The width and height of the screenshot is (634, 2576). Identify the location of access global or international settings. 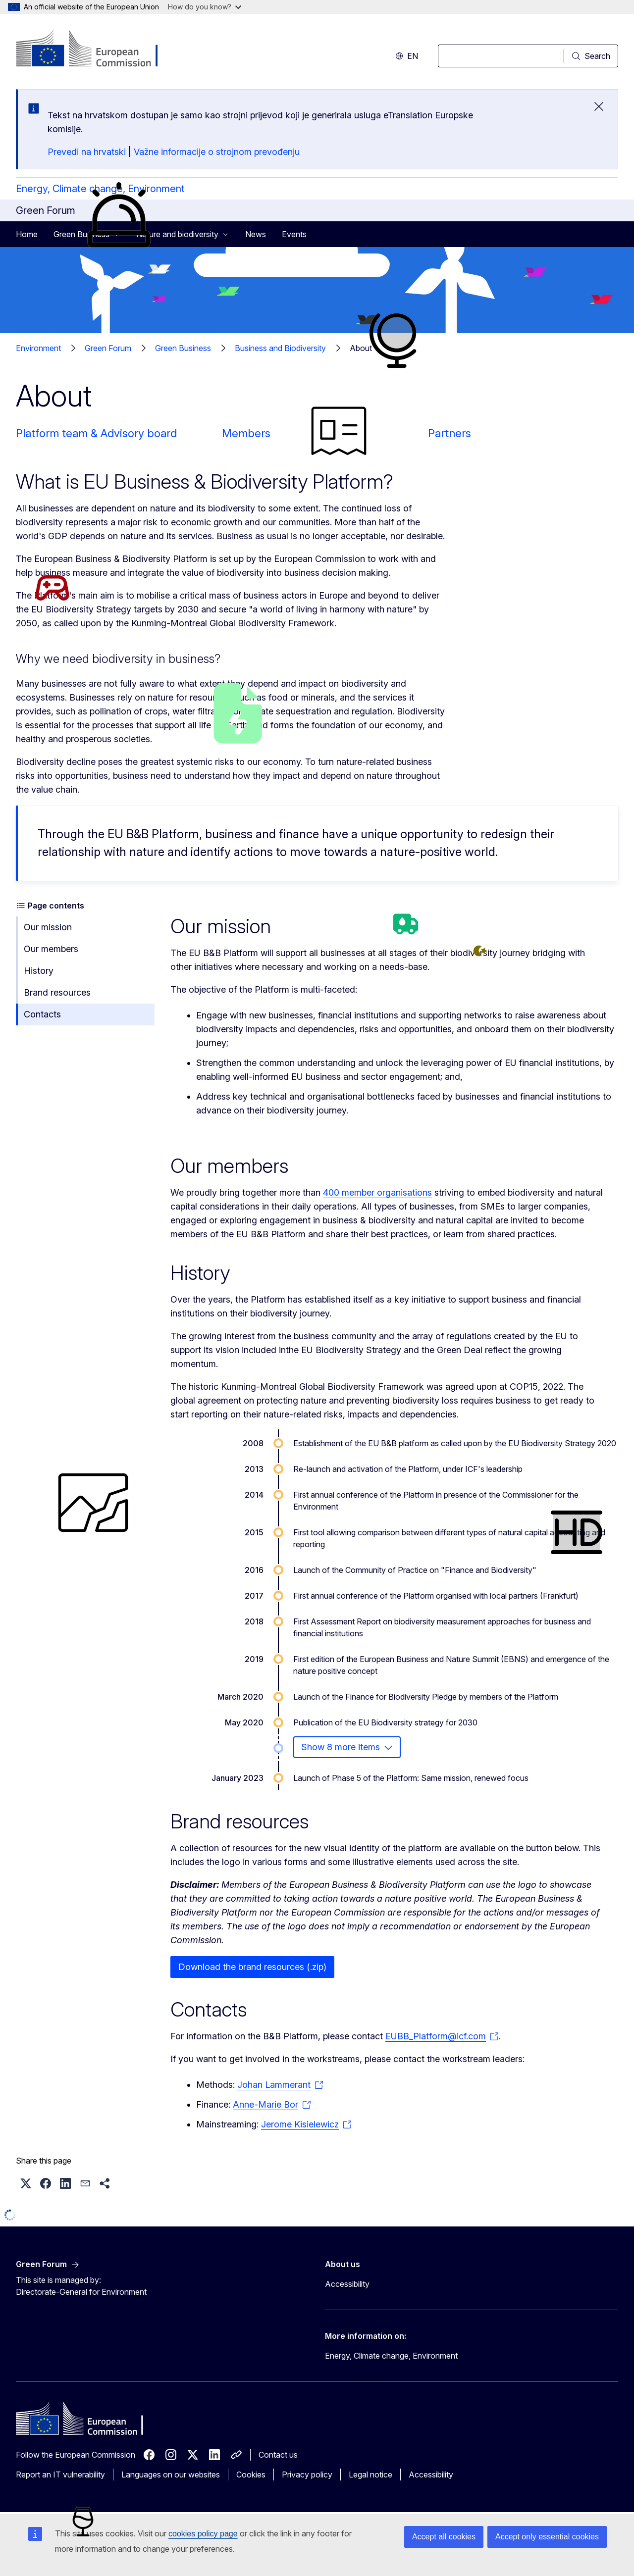
(395, 339).